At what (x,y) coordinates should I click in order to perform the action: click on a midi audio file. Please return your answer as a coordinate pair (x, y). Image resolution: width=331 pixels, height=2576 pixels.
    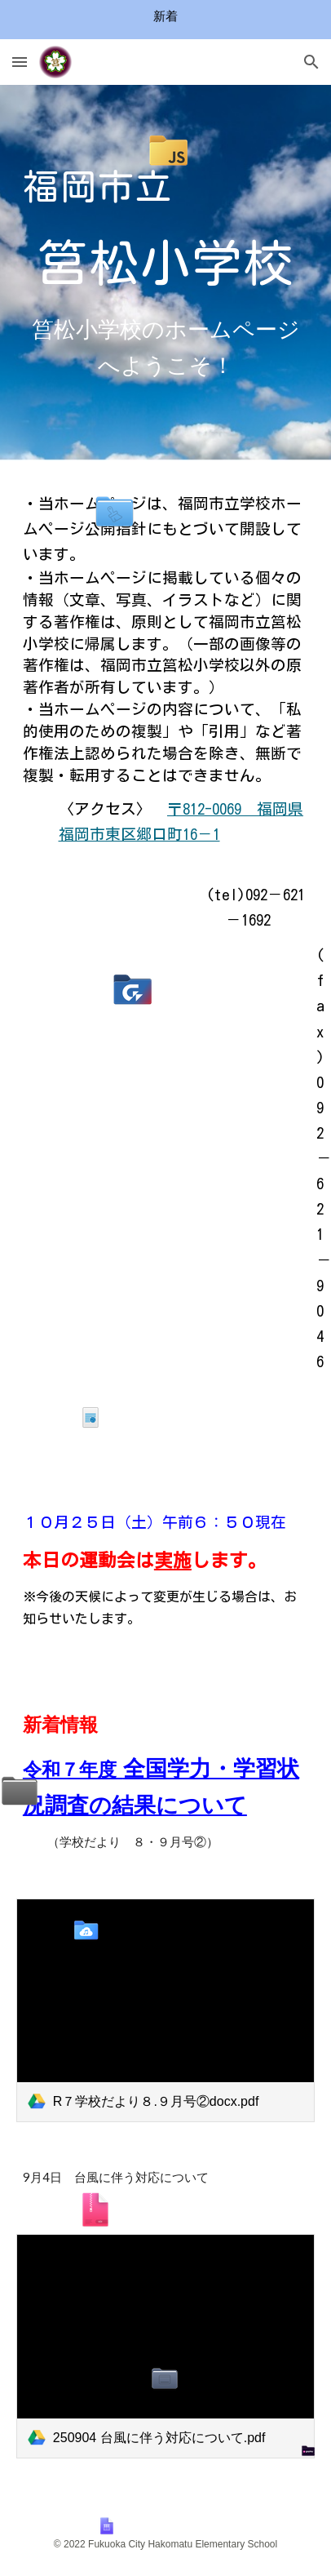
    Looking at the image, I should click on (107, 2526).